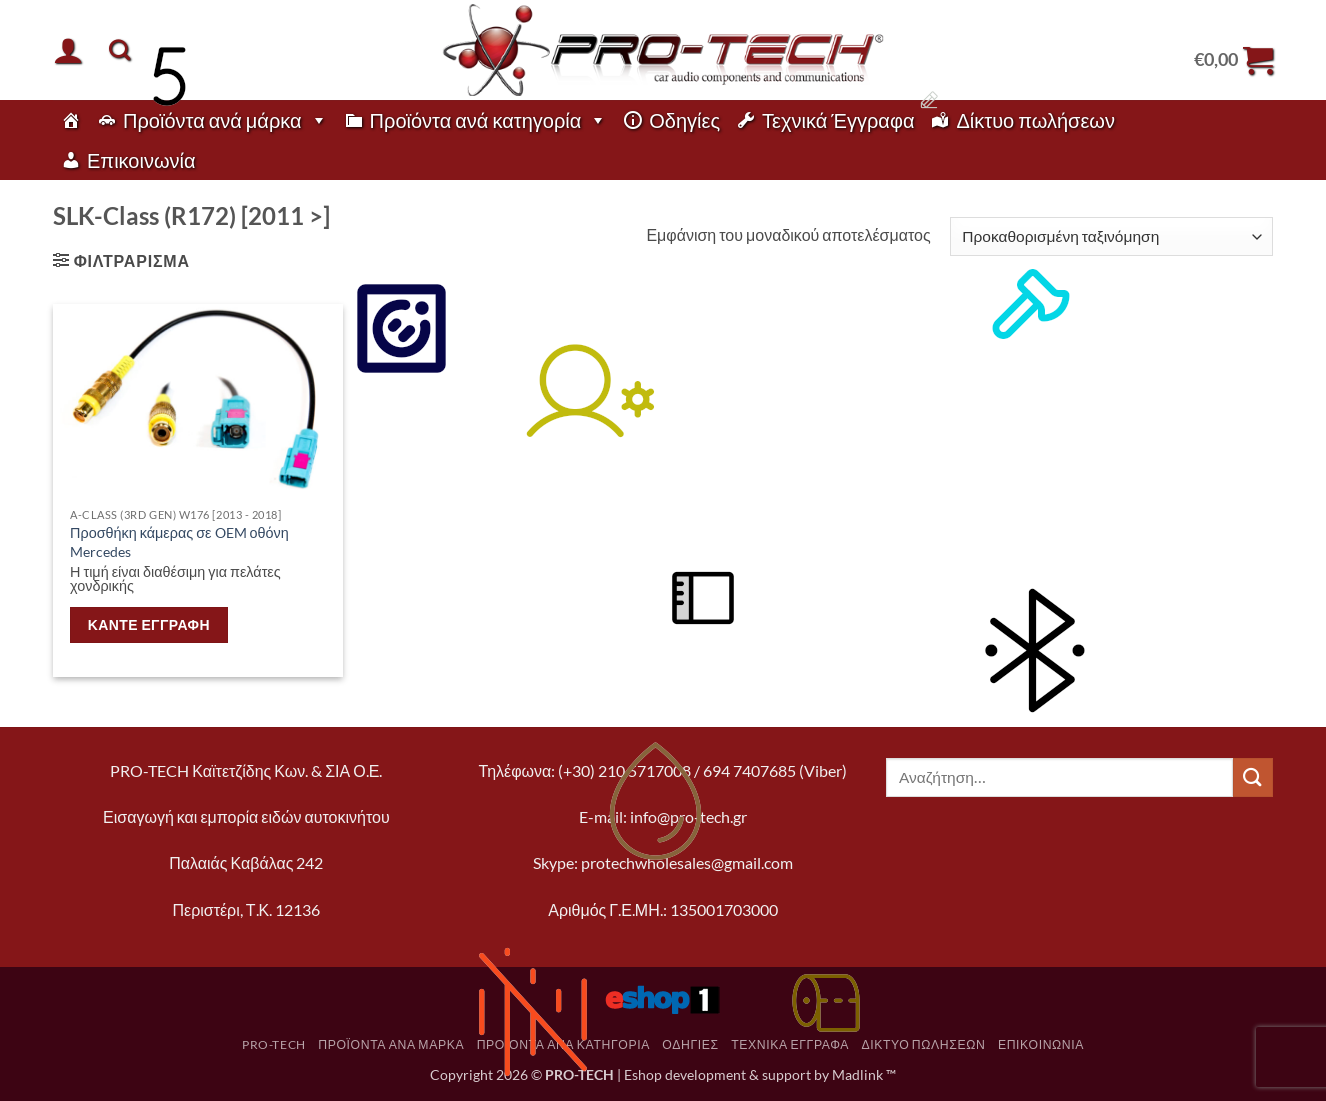  What do you see at coordinates (586, 395) in the screenshot?
I see `access user settings` at bounding box center [586, 395].